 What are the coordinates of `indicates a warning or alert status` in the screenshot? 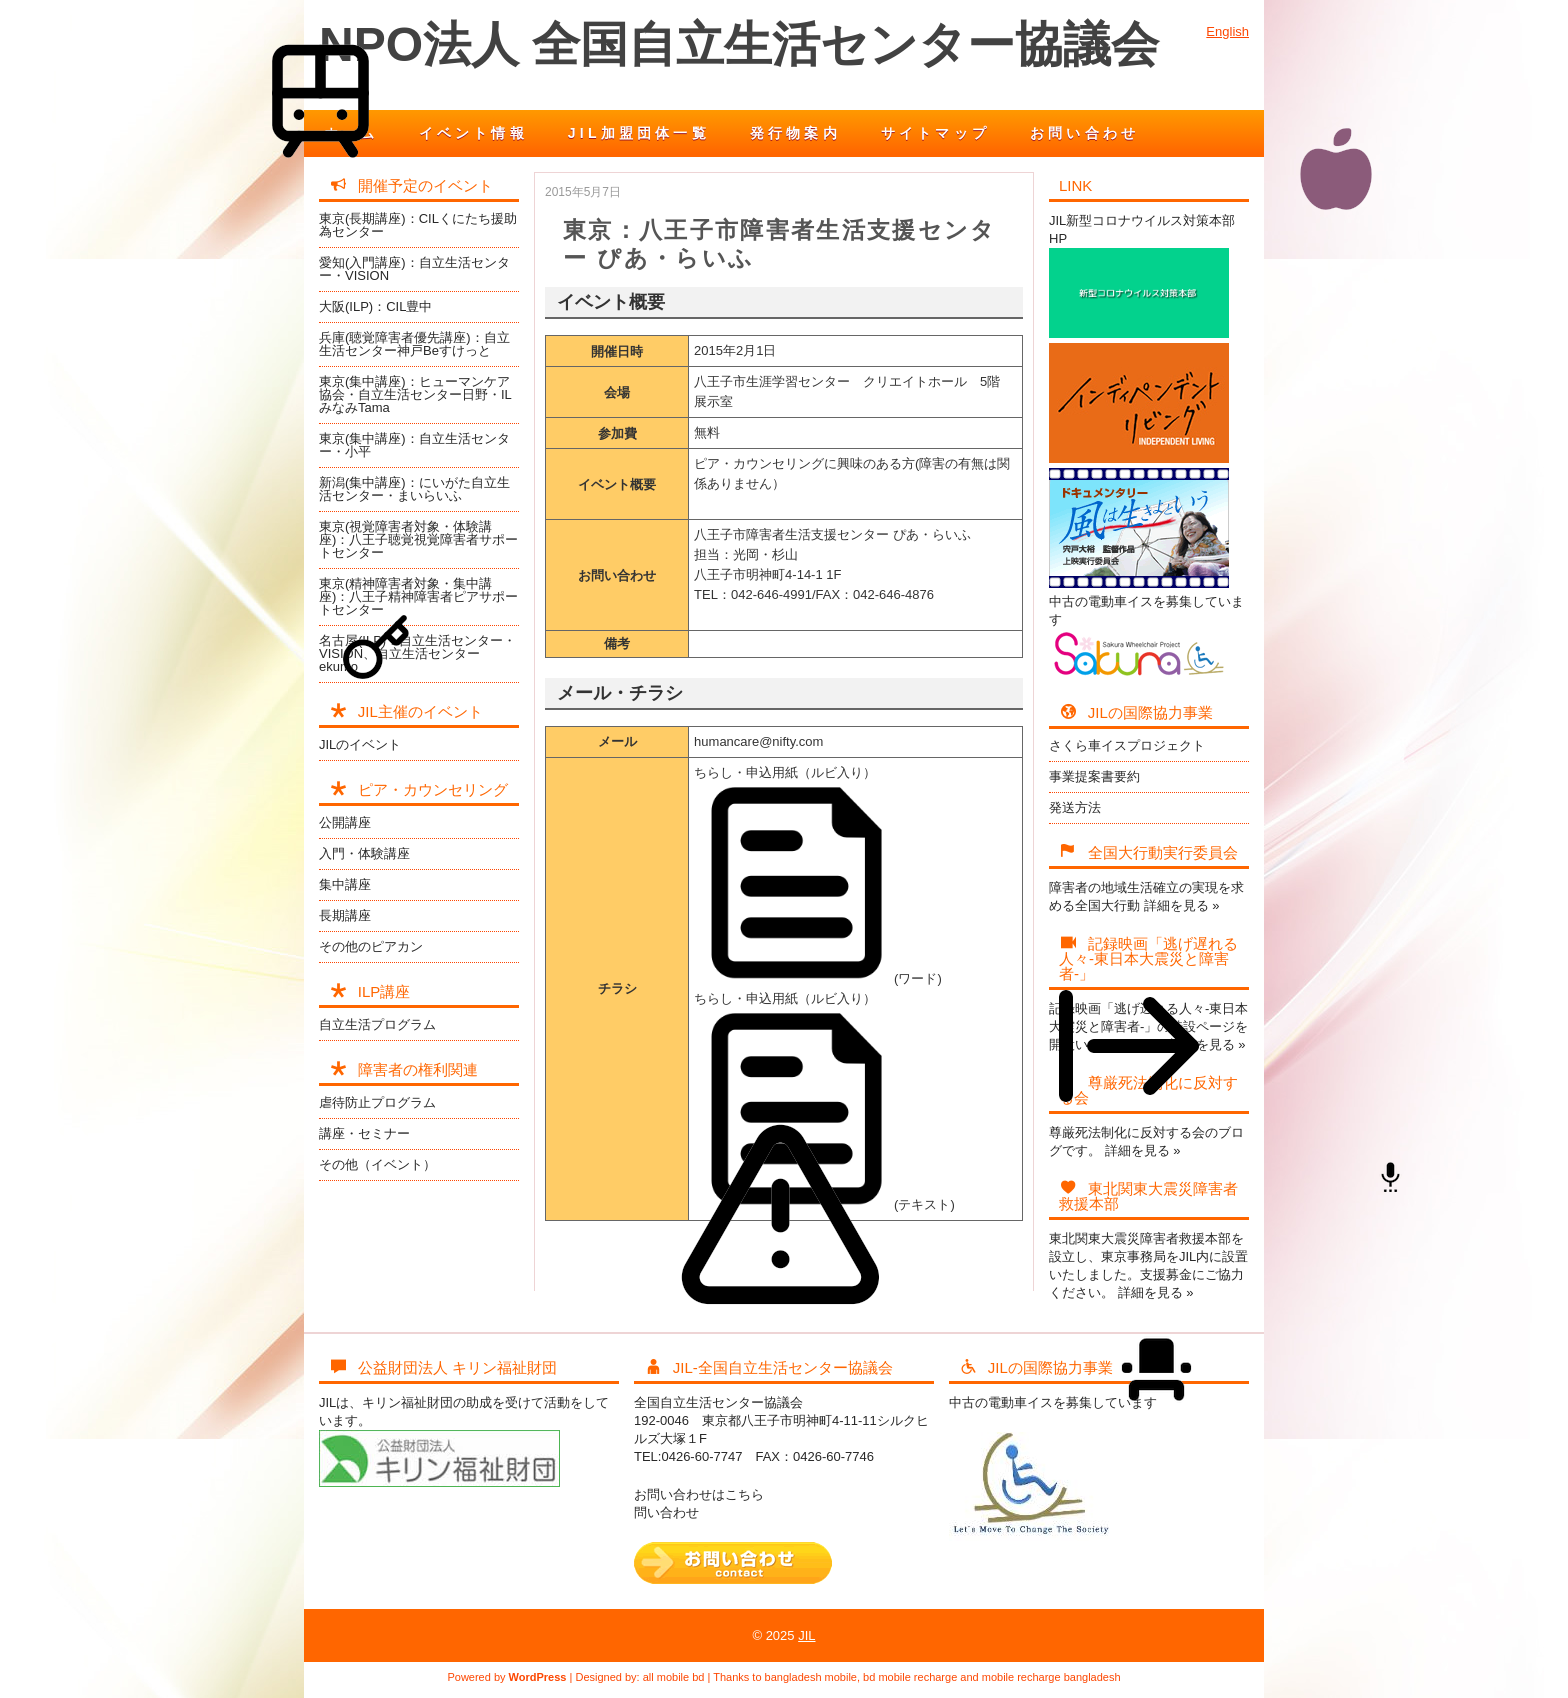 It's located at (780, 1214).